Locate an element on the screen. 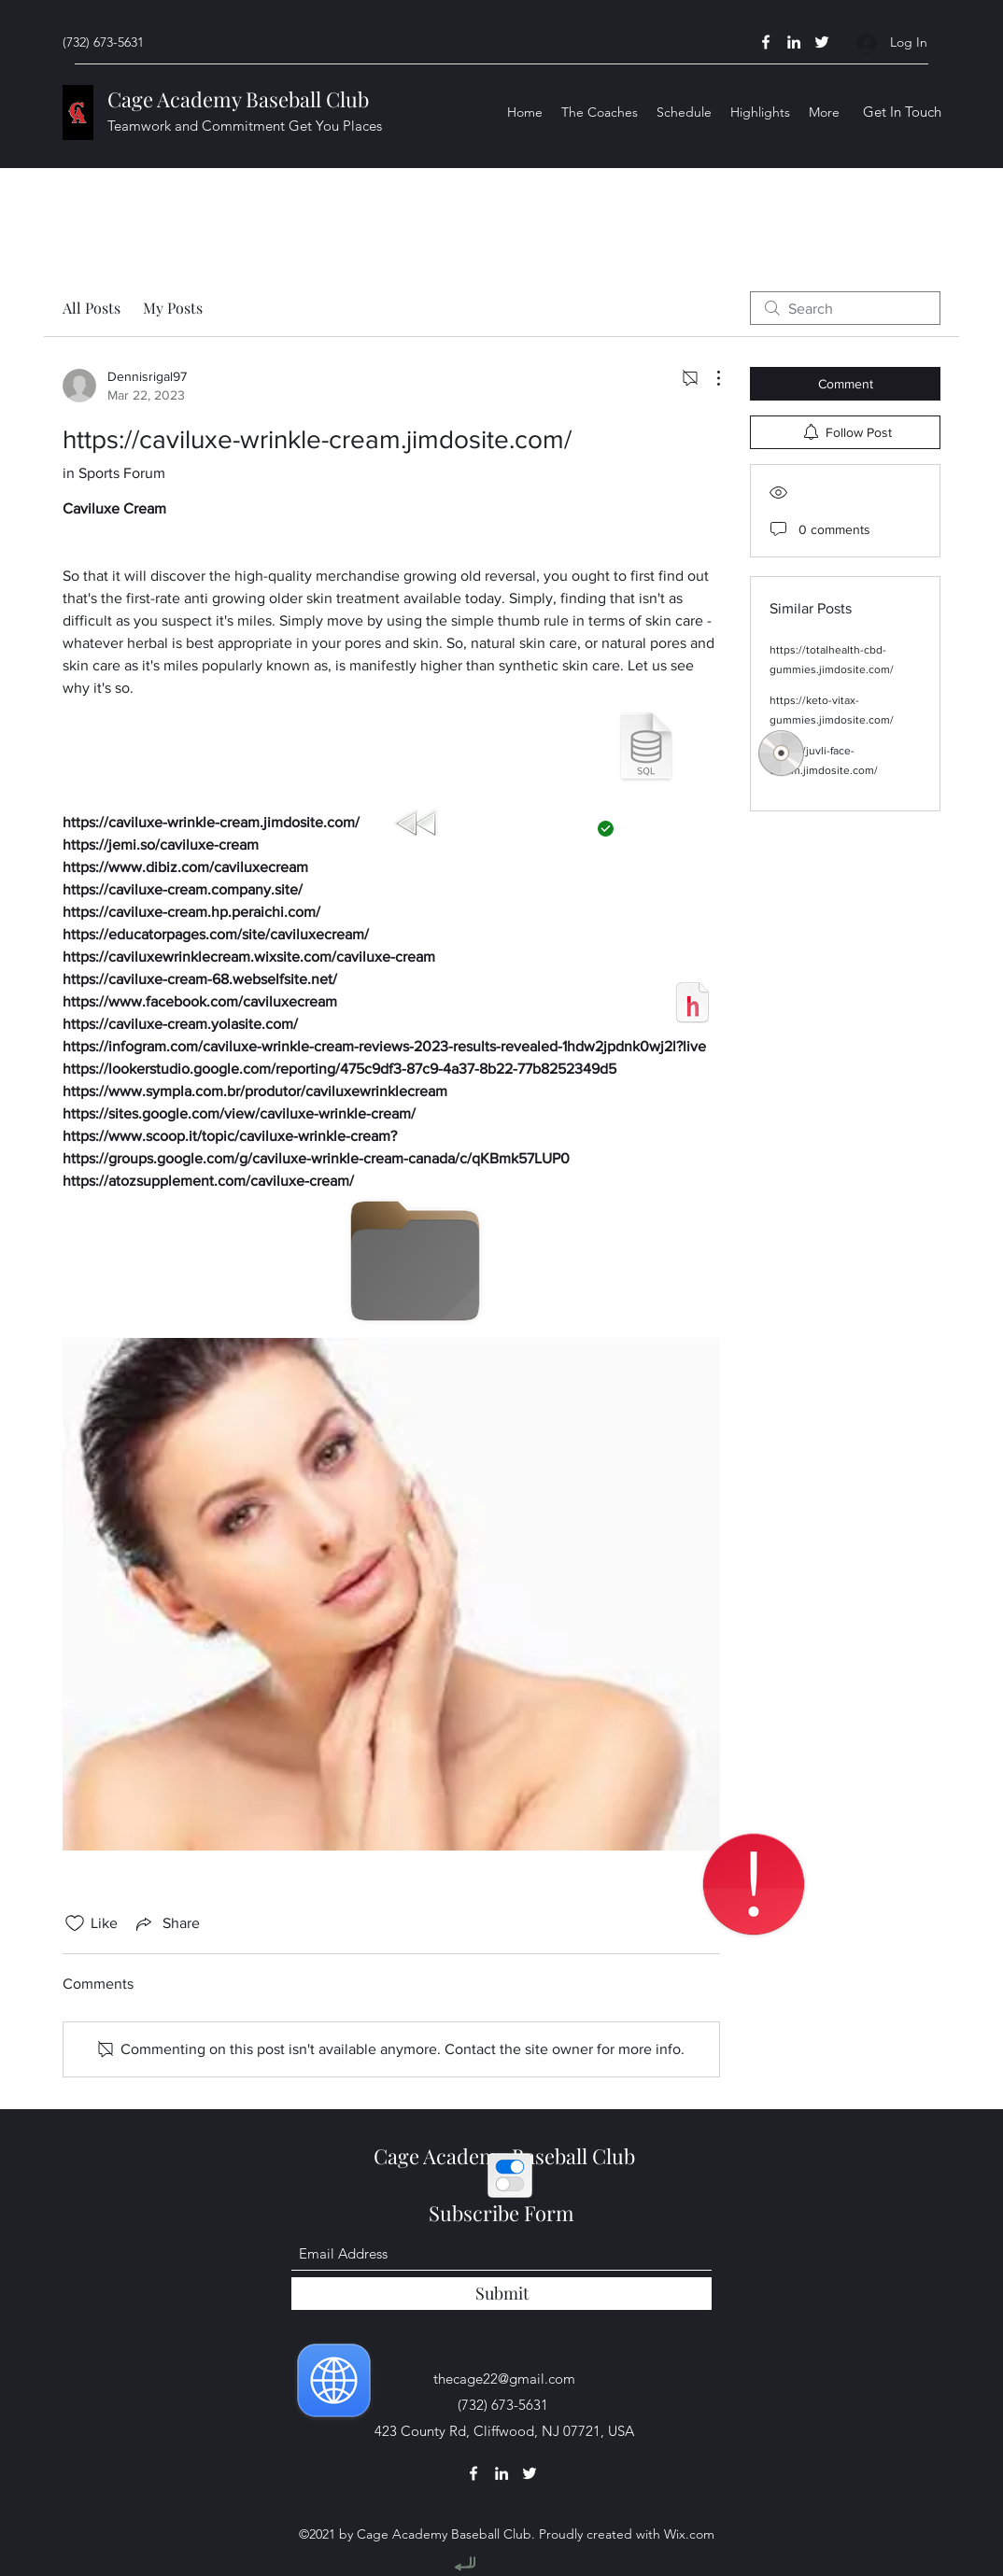  access cd/dvd drive is located at coordinates (781, 753).